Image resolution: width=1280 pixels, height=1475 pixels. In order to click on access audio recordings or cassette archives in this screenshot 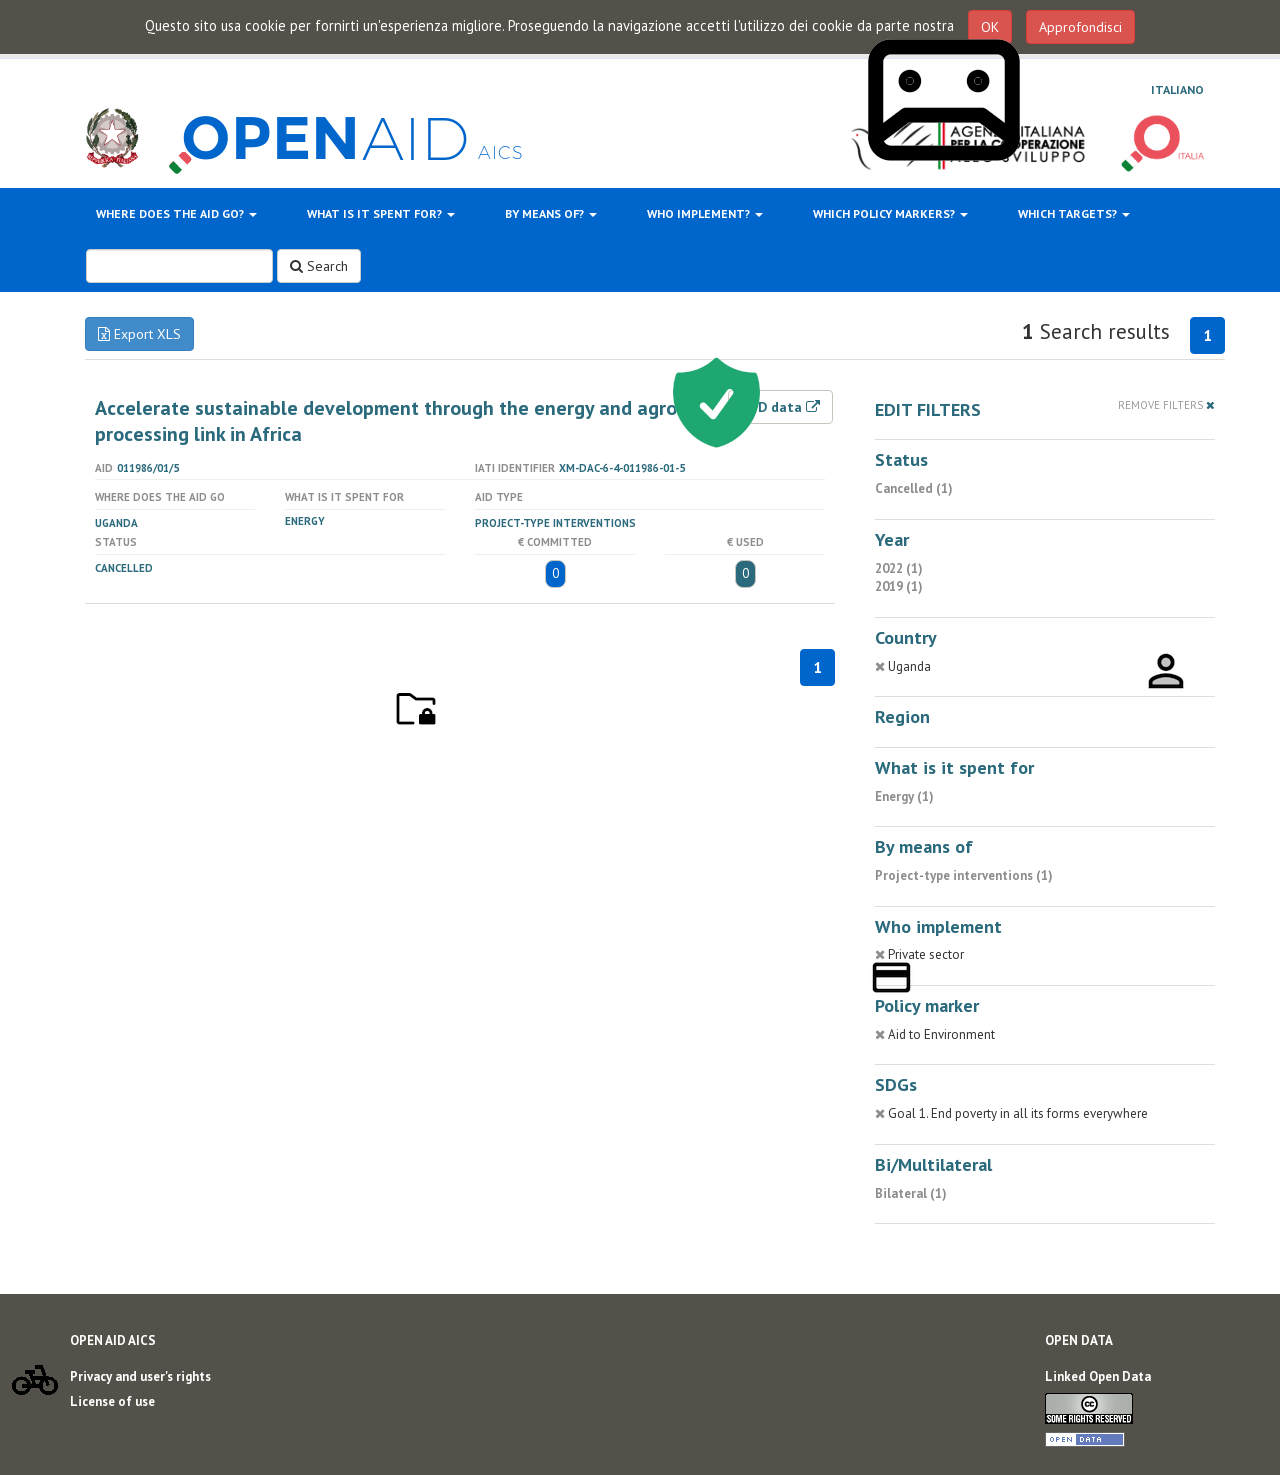, I will do `click(944, 100)`.